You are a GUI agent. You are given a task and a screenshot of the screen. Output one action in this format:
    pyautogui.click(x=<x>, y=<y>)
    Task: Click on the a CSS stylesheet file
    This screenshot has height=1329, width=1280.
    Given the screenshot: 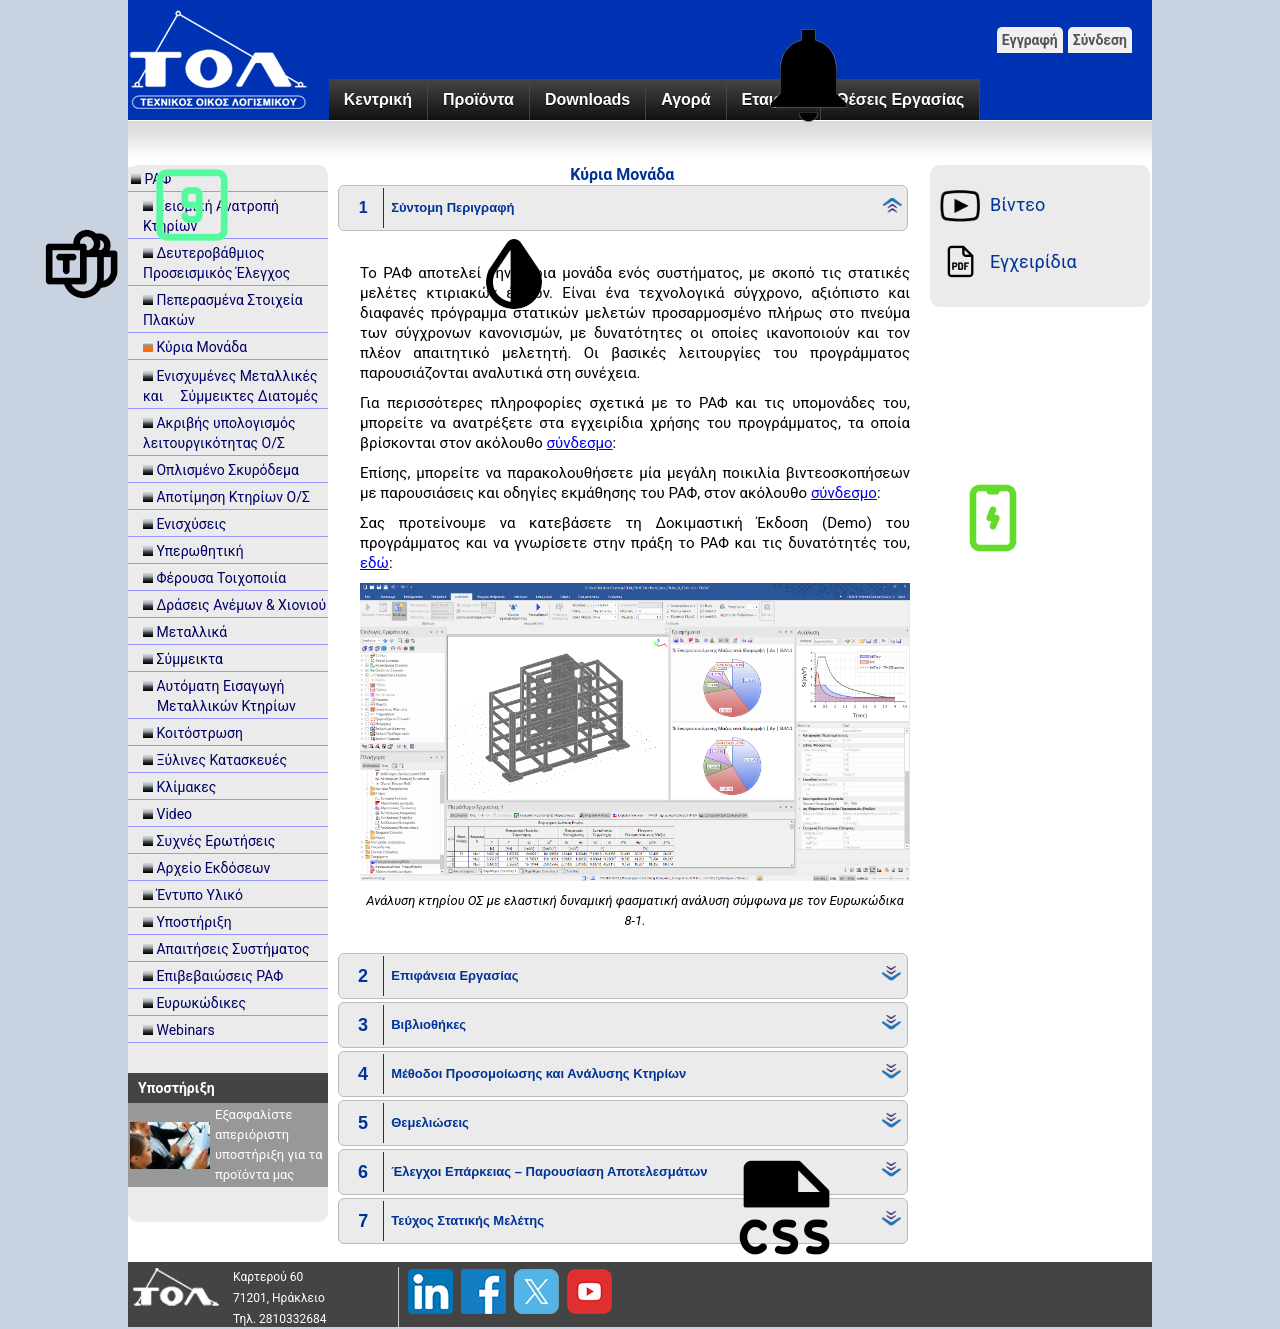 What is the action you would take?
    pyautogui.click(x=786, y=1211)
    